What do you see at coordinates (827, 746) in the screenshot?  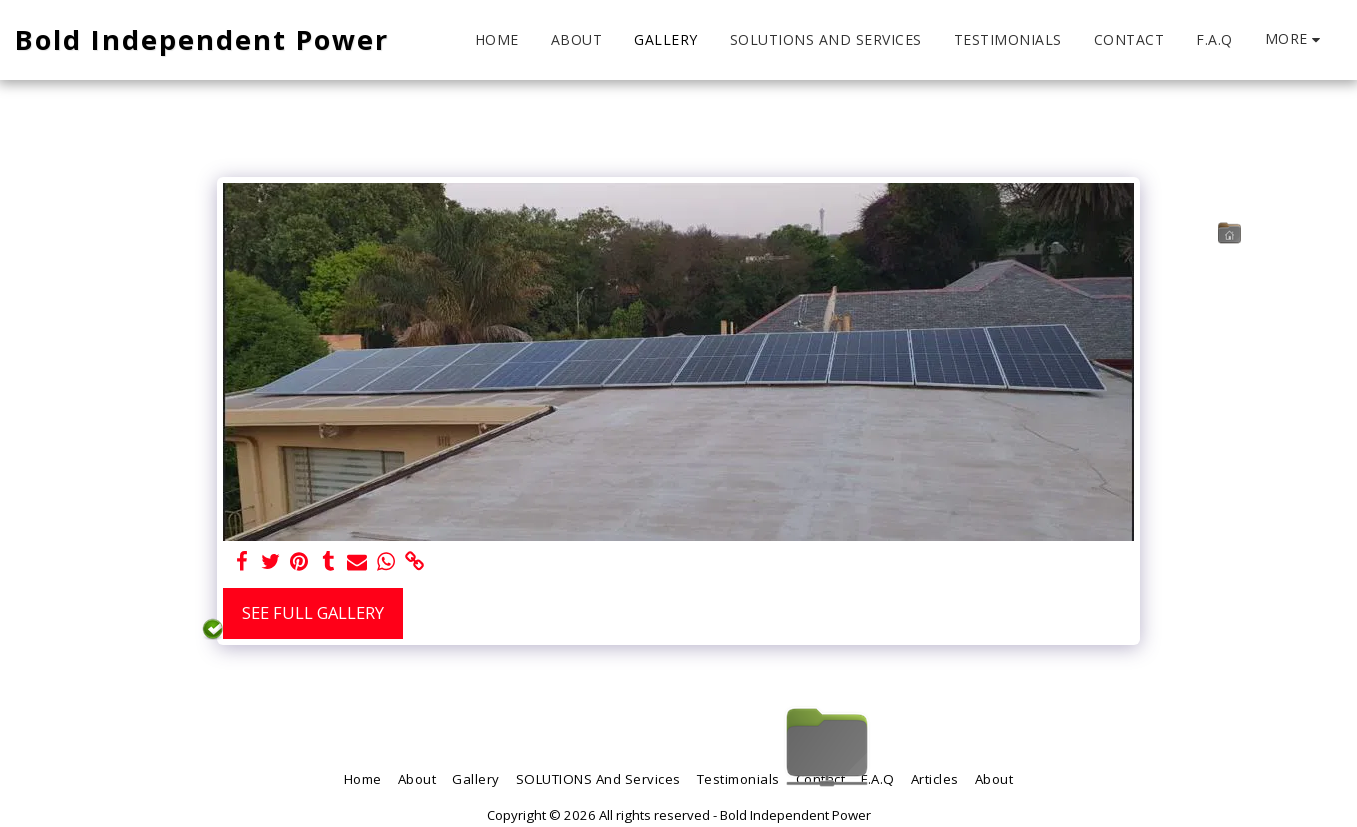 I see `access a remote or network folder` at bounding box center [827, 746].